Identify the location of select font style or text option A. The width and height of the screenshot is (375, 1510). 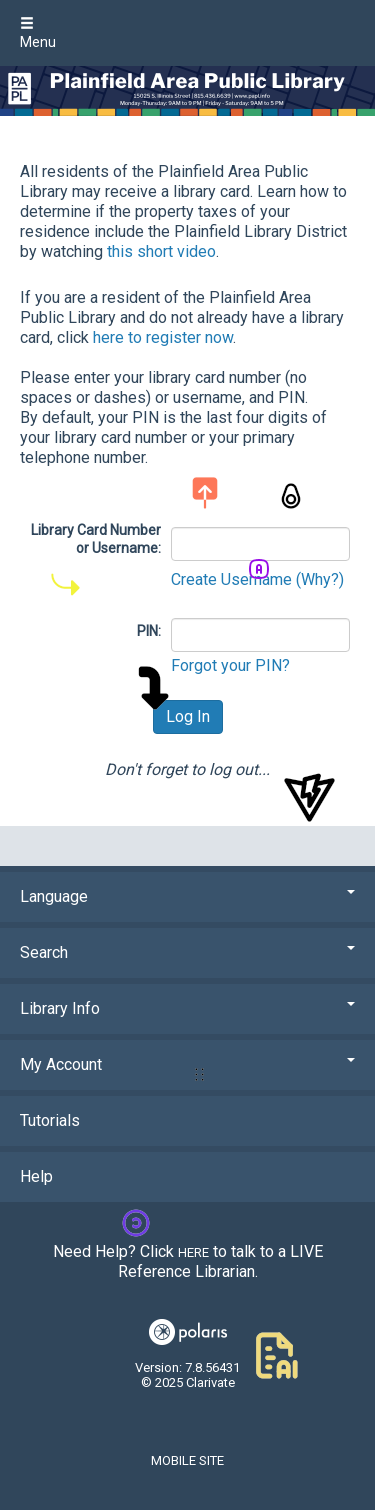
(259, 569).